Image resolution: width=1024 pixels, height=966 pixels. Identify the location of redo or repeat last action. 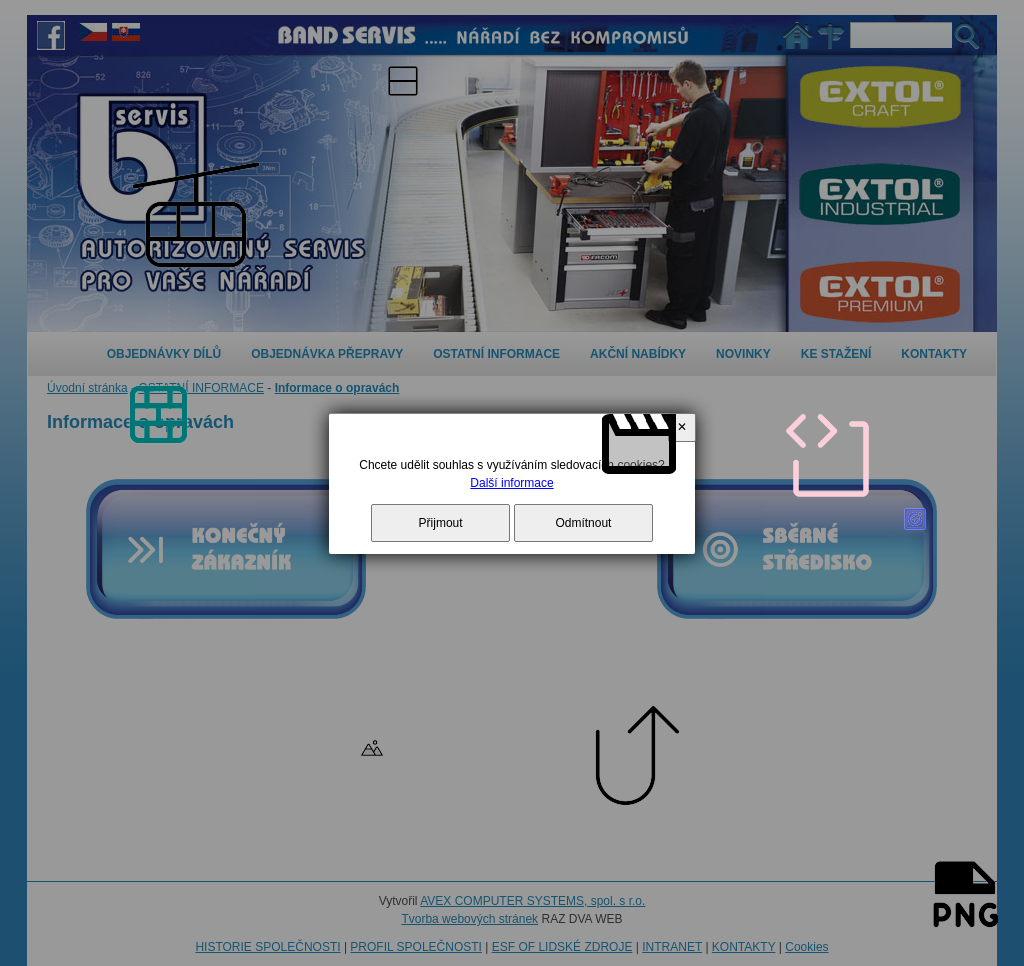
(633, 755).